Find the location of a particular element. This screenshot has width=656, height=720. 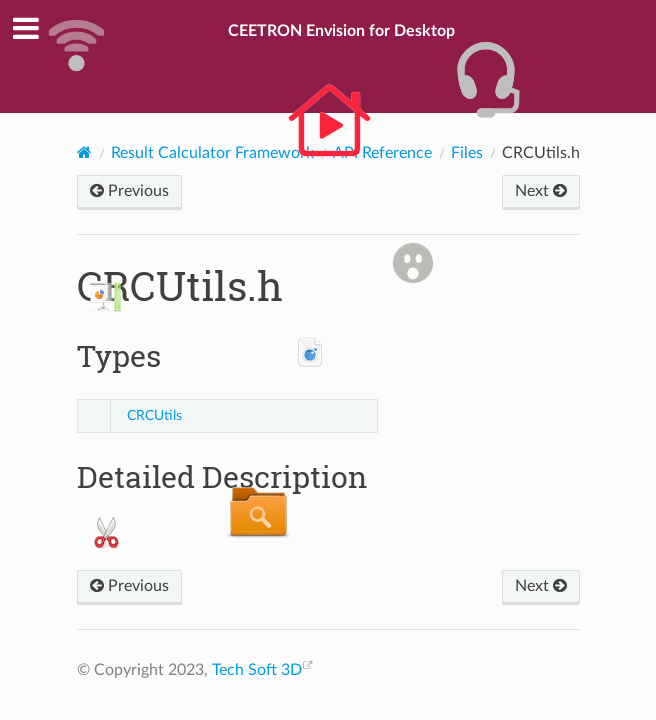

surprised reaction emoji is located at coordinates (413, 263).